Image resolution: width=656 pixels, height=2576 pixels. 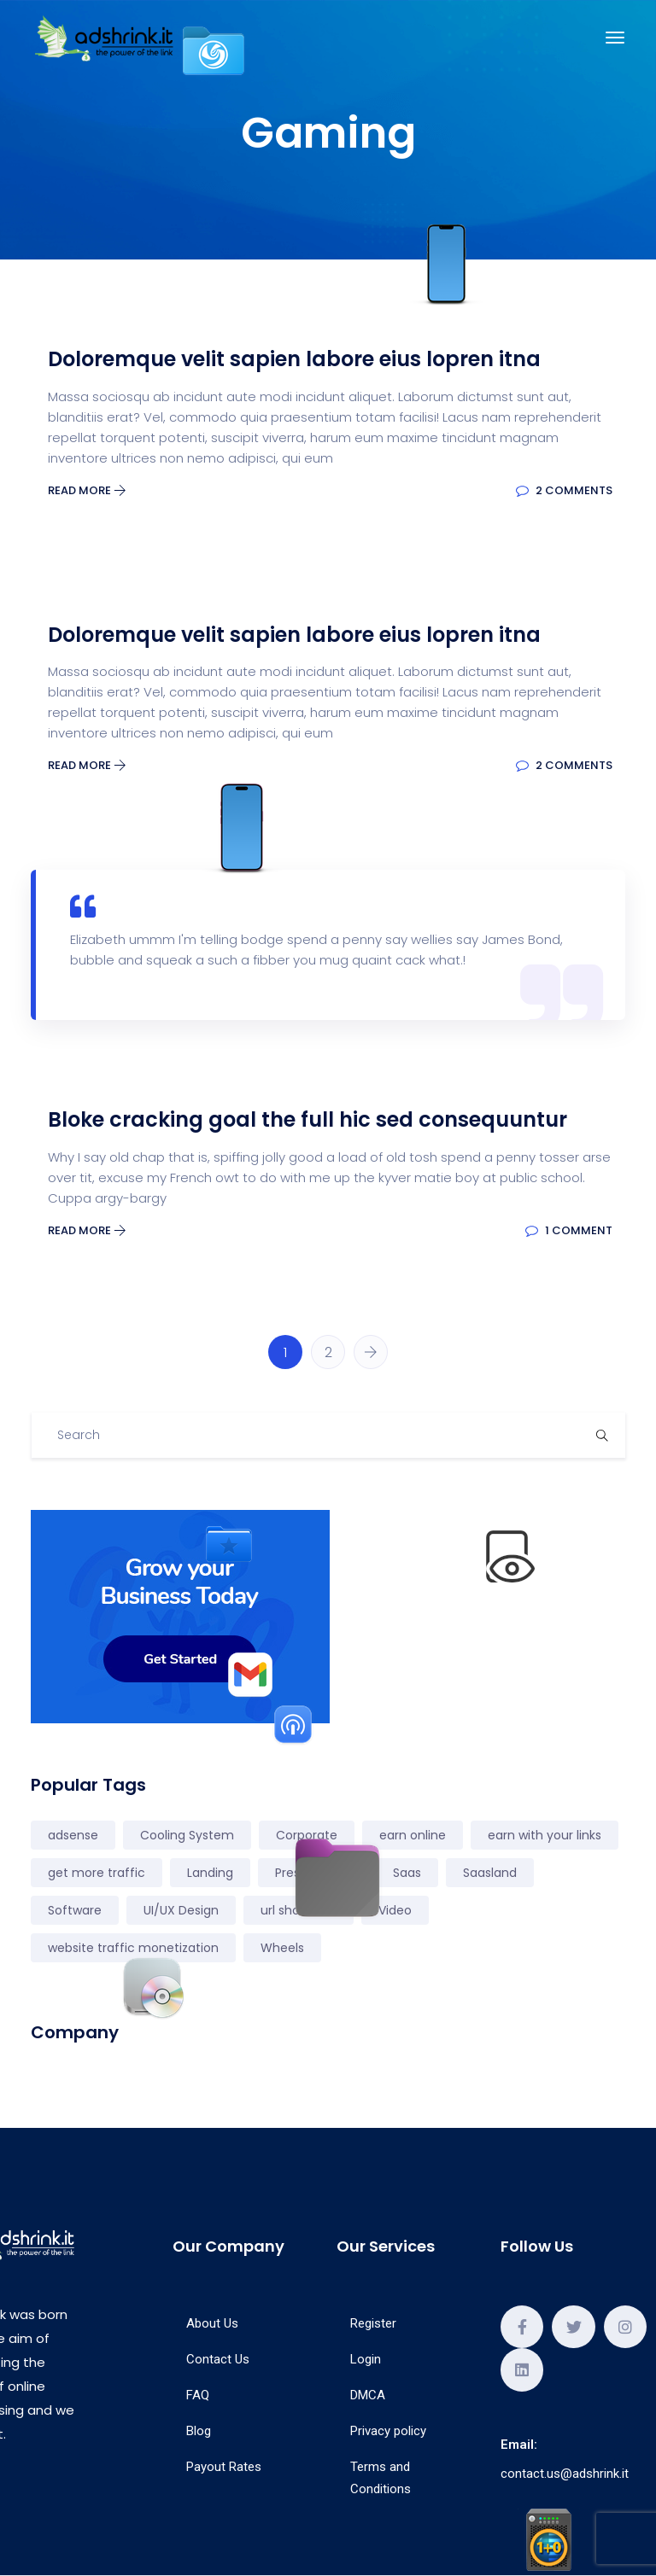 I want to click on iPhone 13 device icon, so click(x=446, y=265).